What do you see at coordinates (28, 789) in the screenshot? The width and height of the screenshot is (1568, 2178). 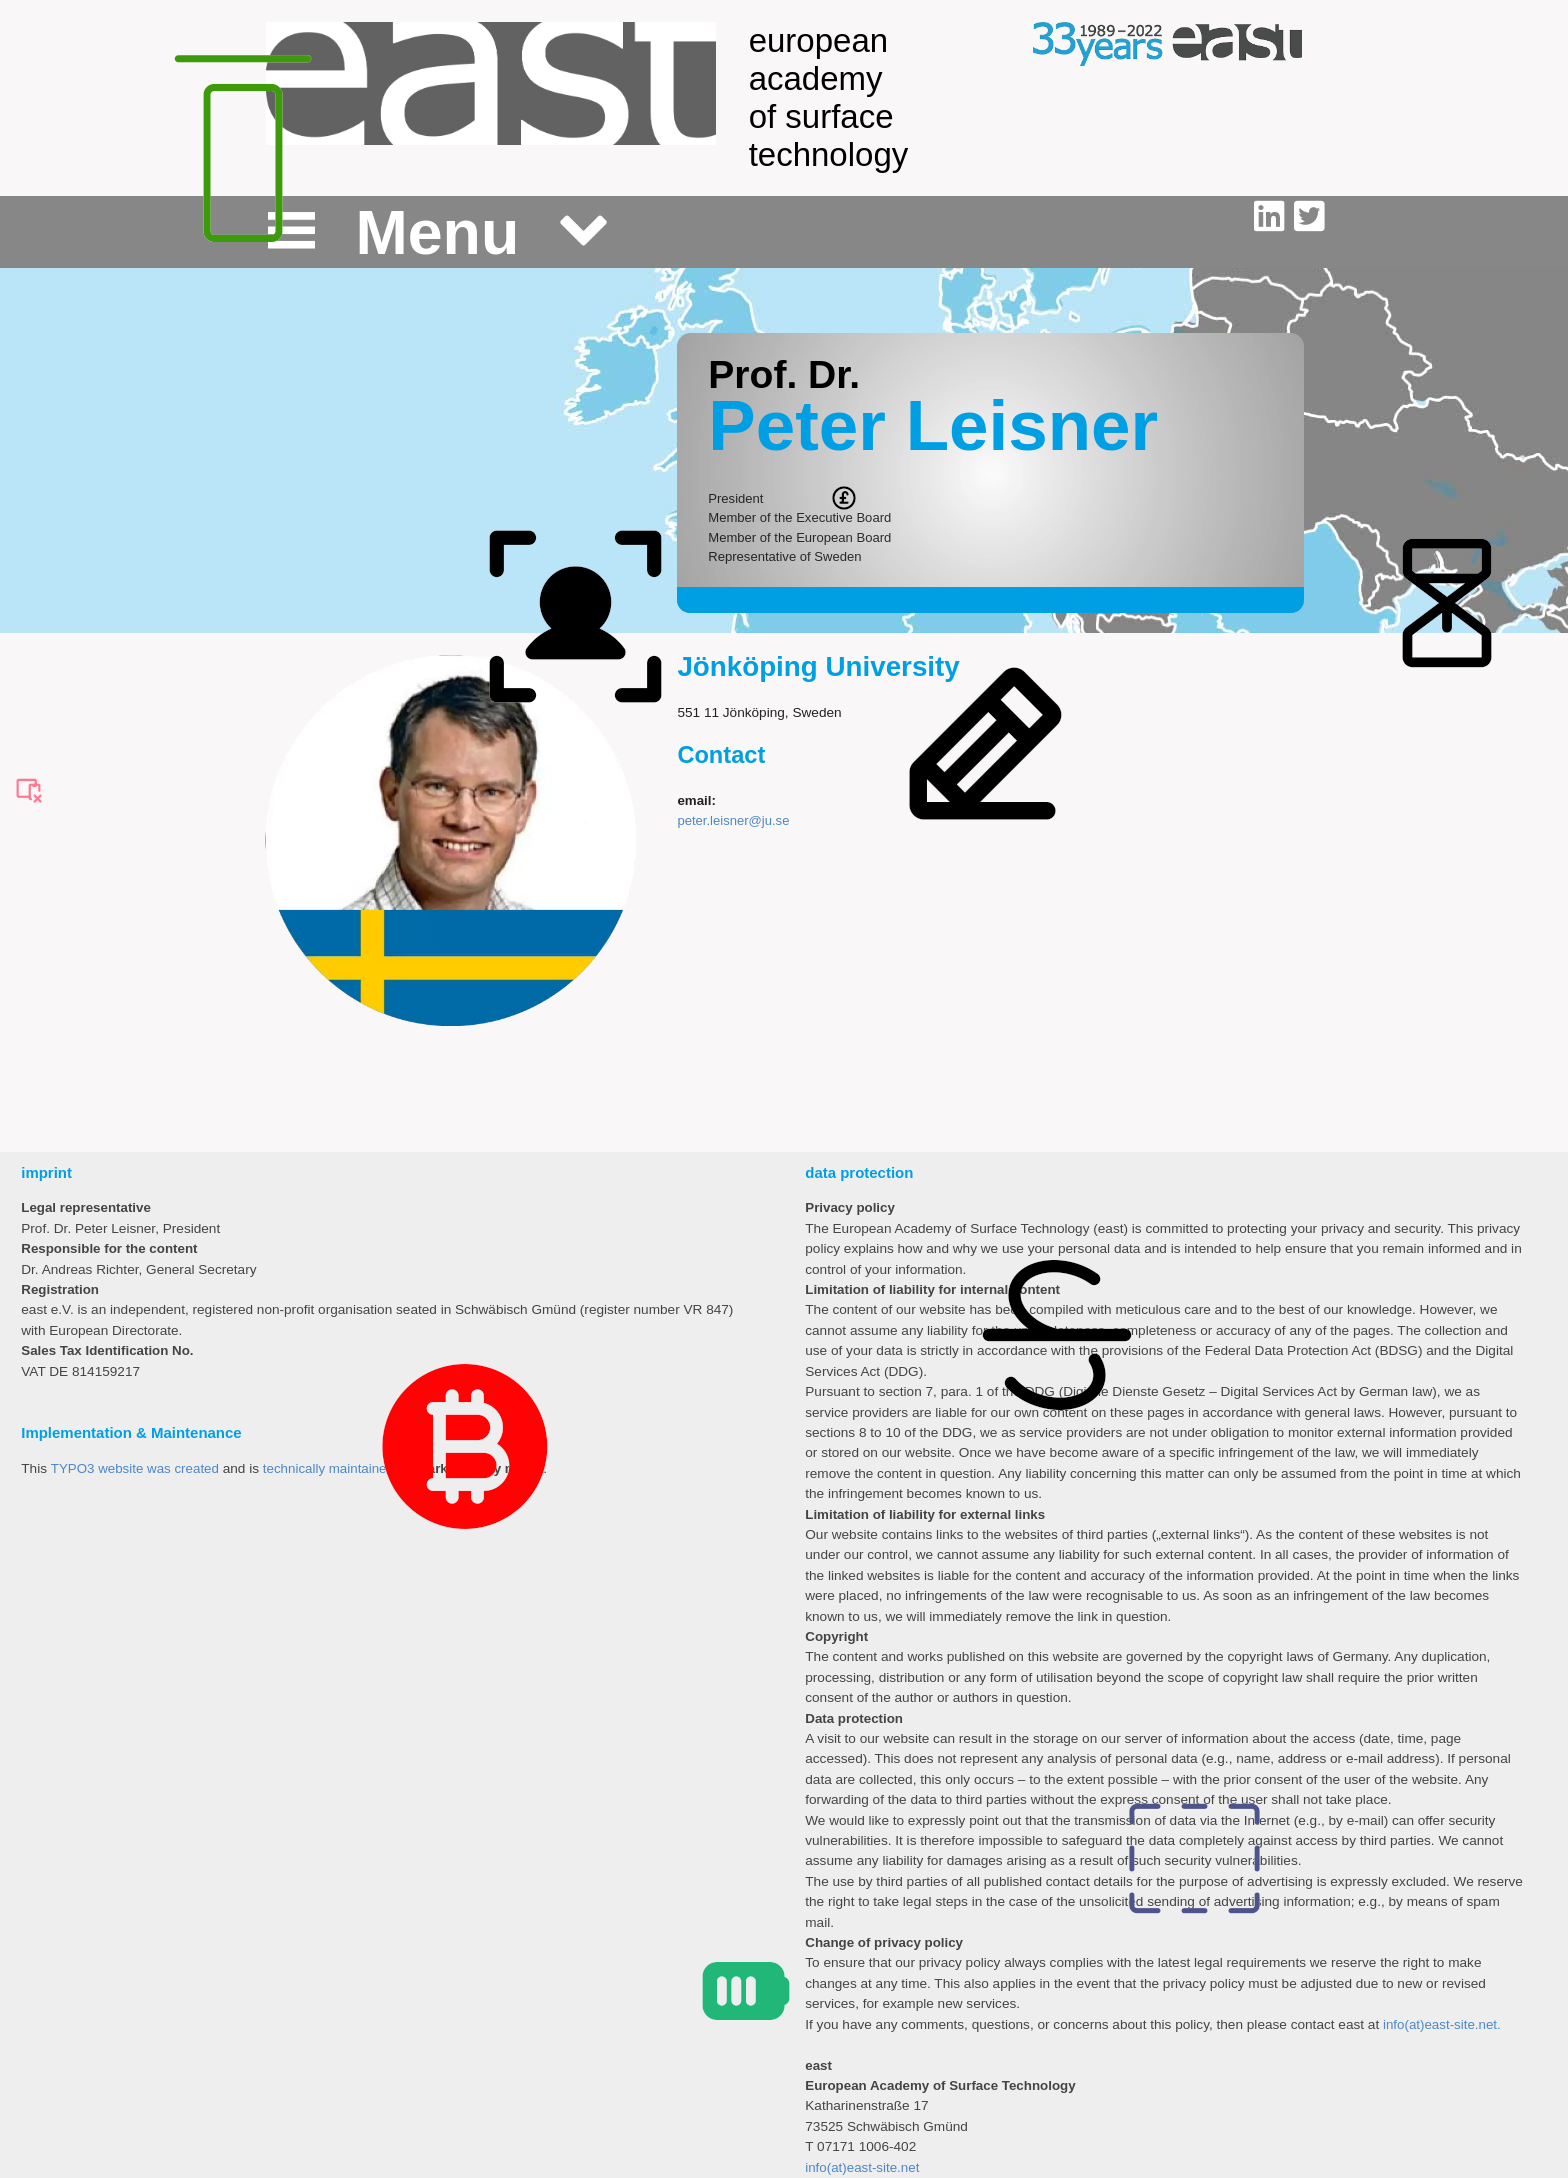 I see `disconnect or remove a device` at bounding box center [28, 789].